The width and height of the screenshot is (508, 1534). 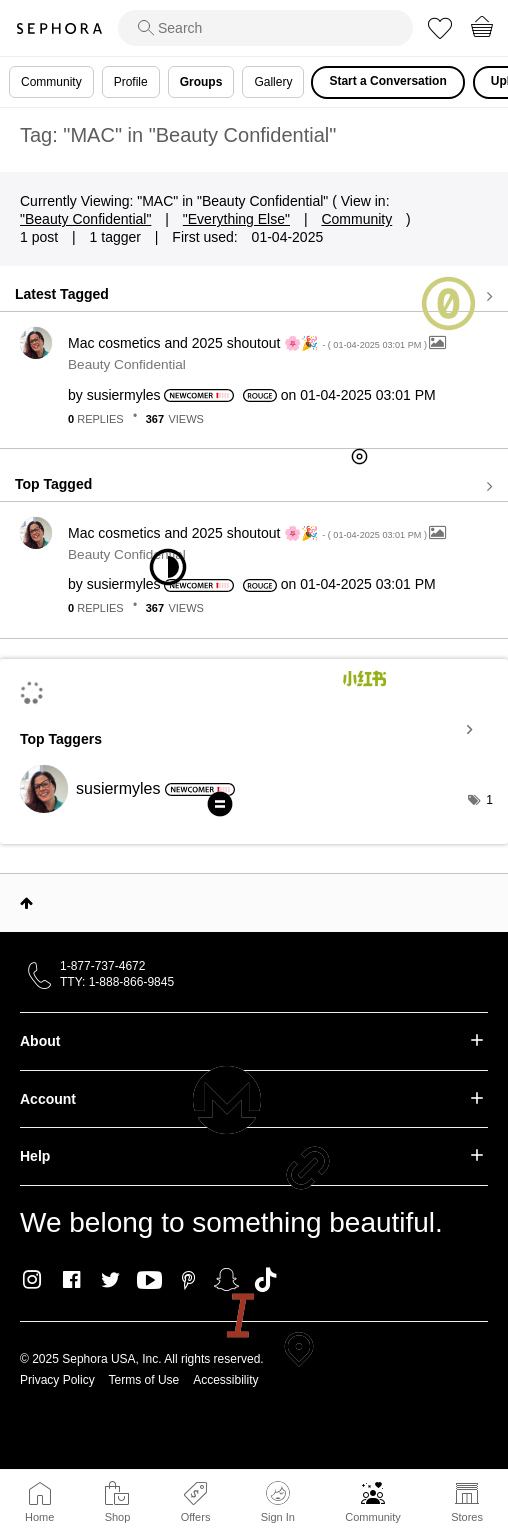 What do you see at coordinates (448, 303) in the screenshot?
I see `creative commons zero (CC0) public domain license` at bounding box center [448, 303].